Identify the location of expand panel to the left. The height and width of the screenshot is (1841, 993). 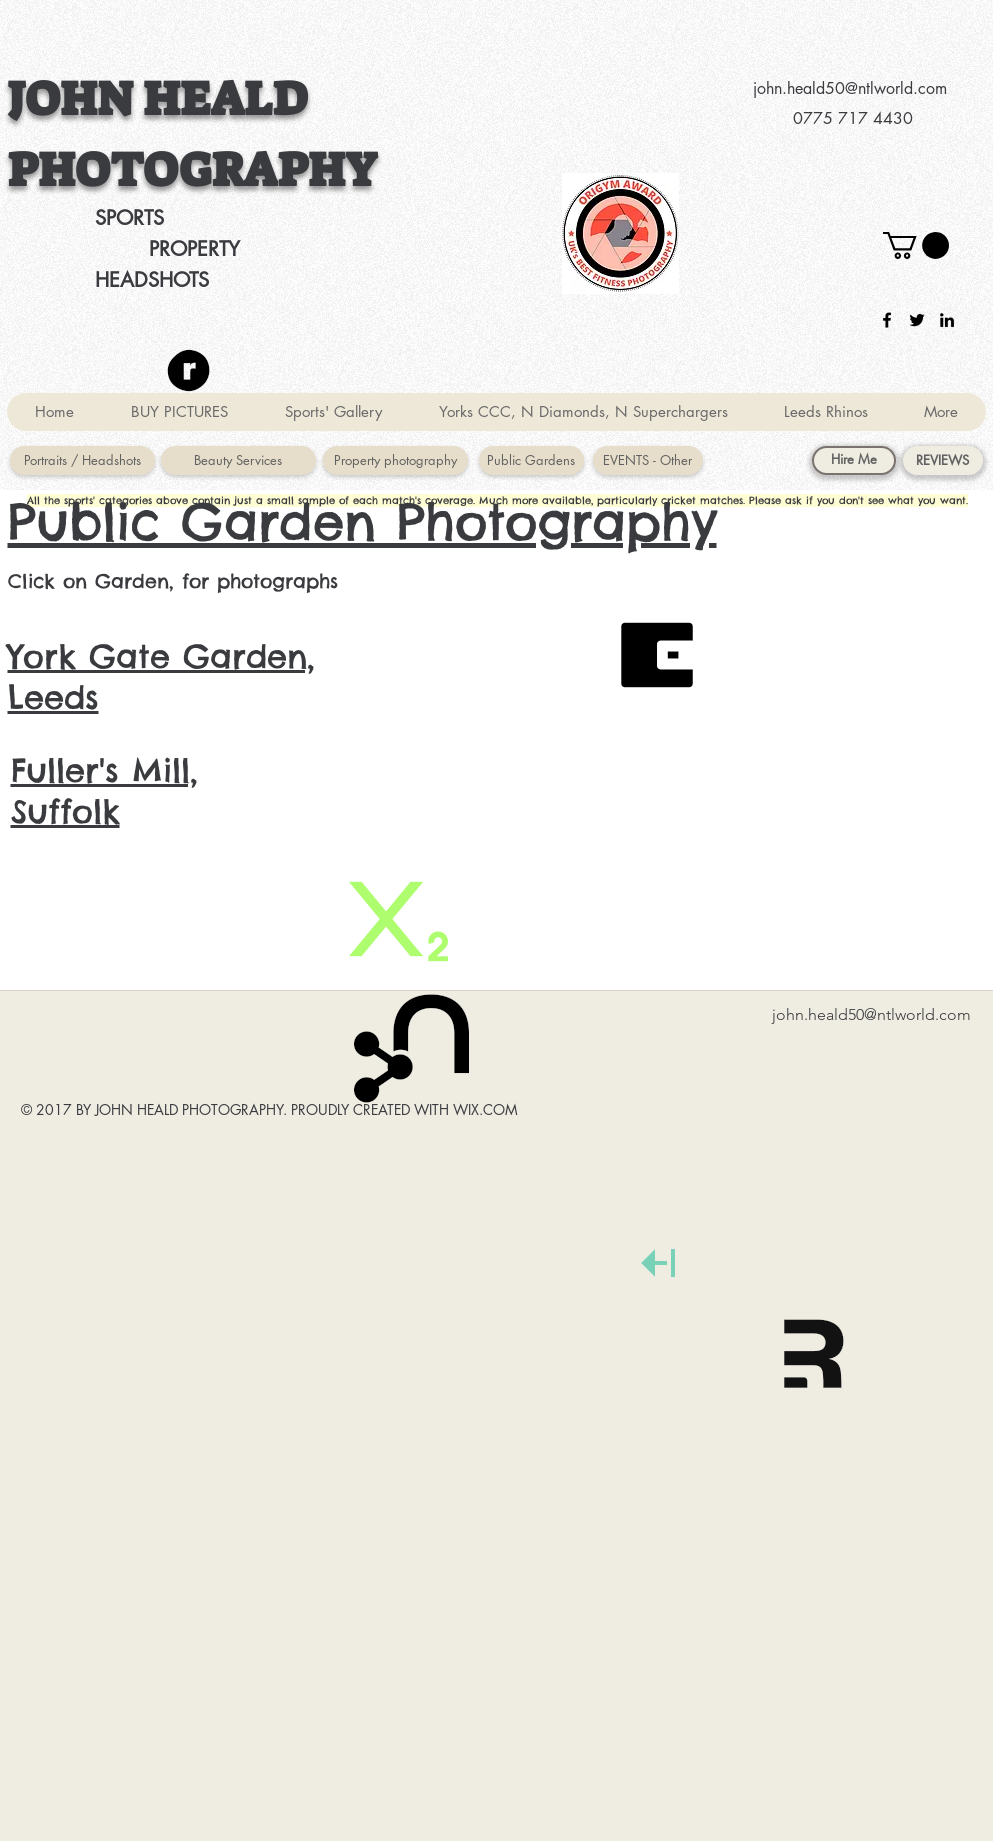
(659, 1263).